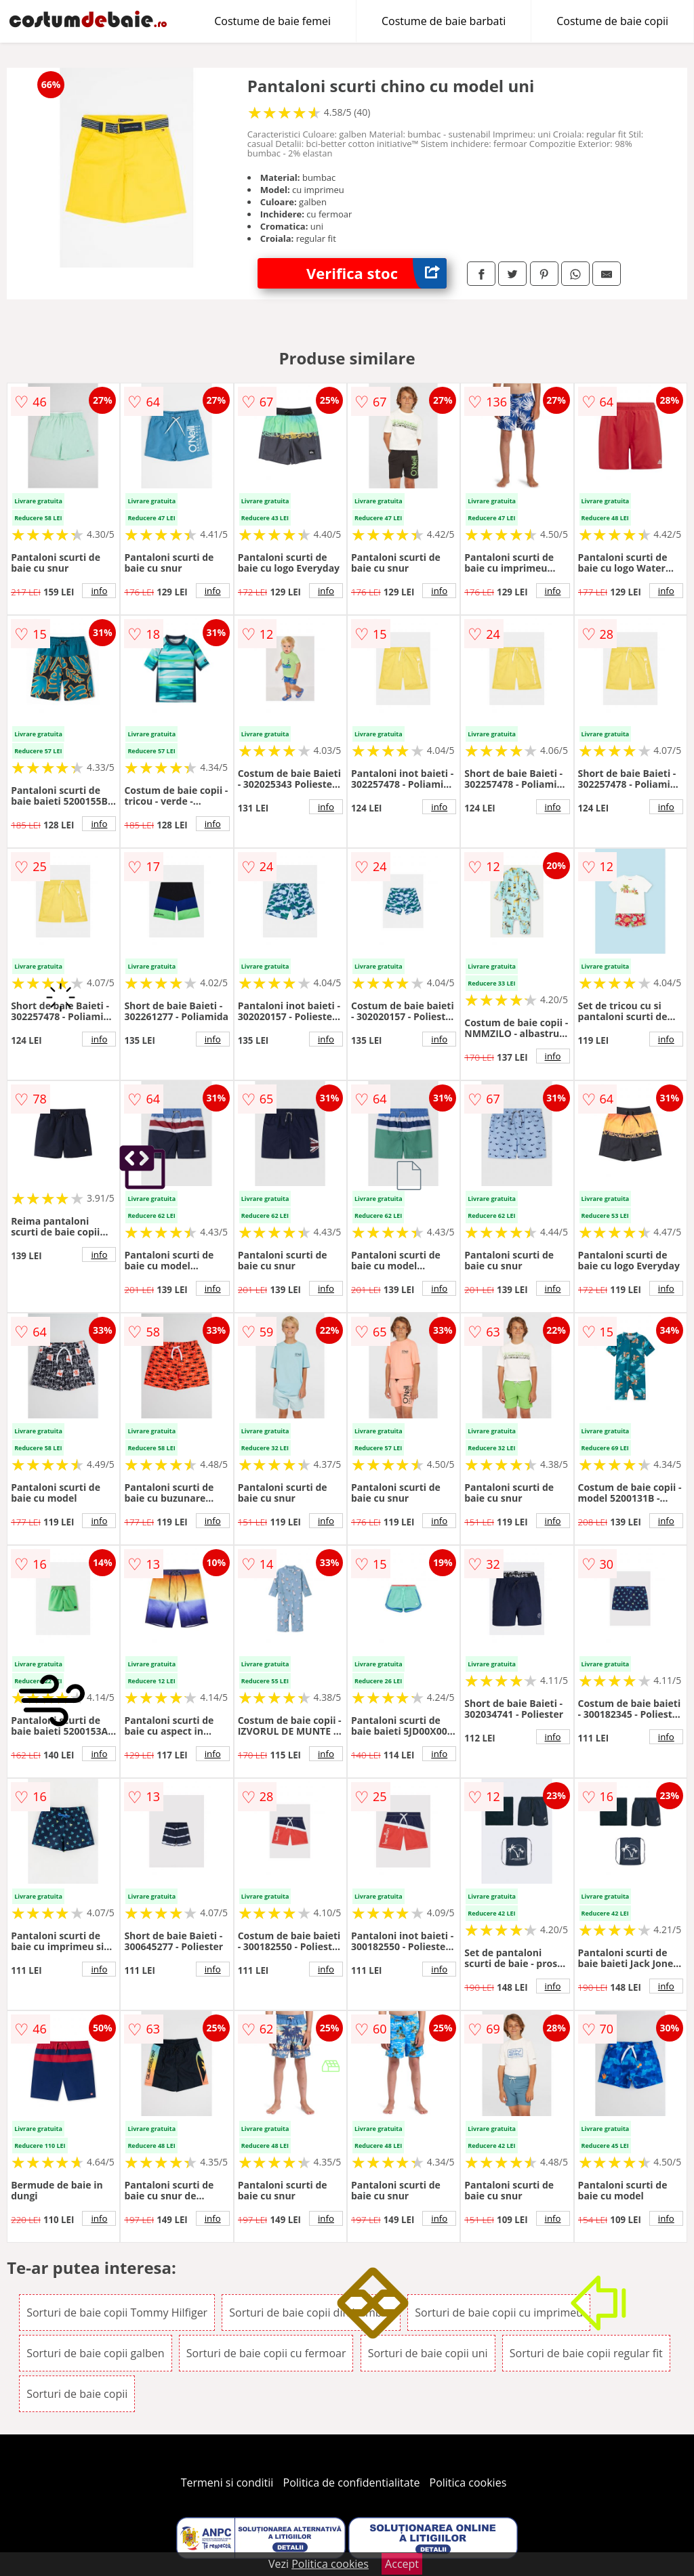  Describe the element at coordinates (145, 1169) in the screenshot. I see `insert a code block` at that location.